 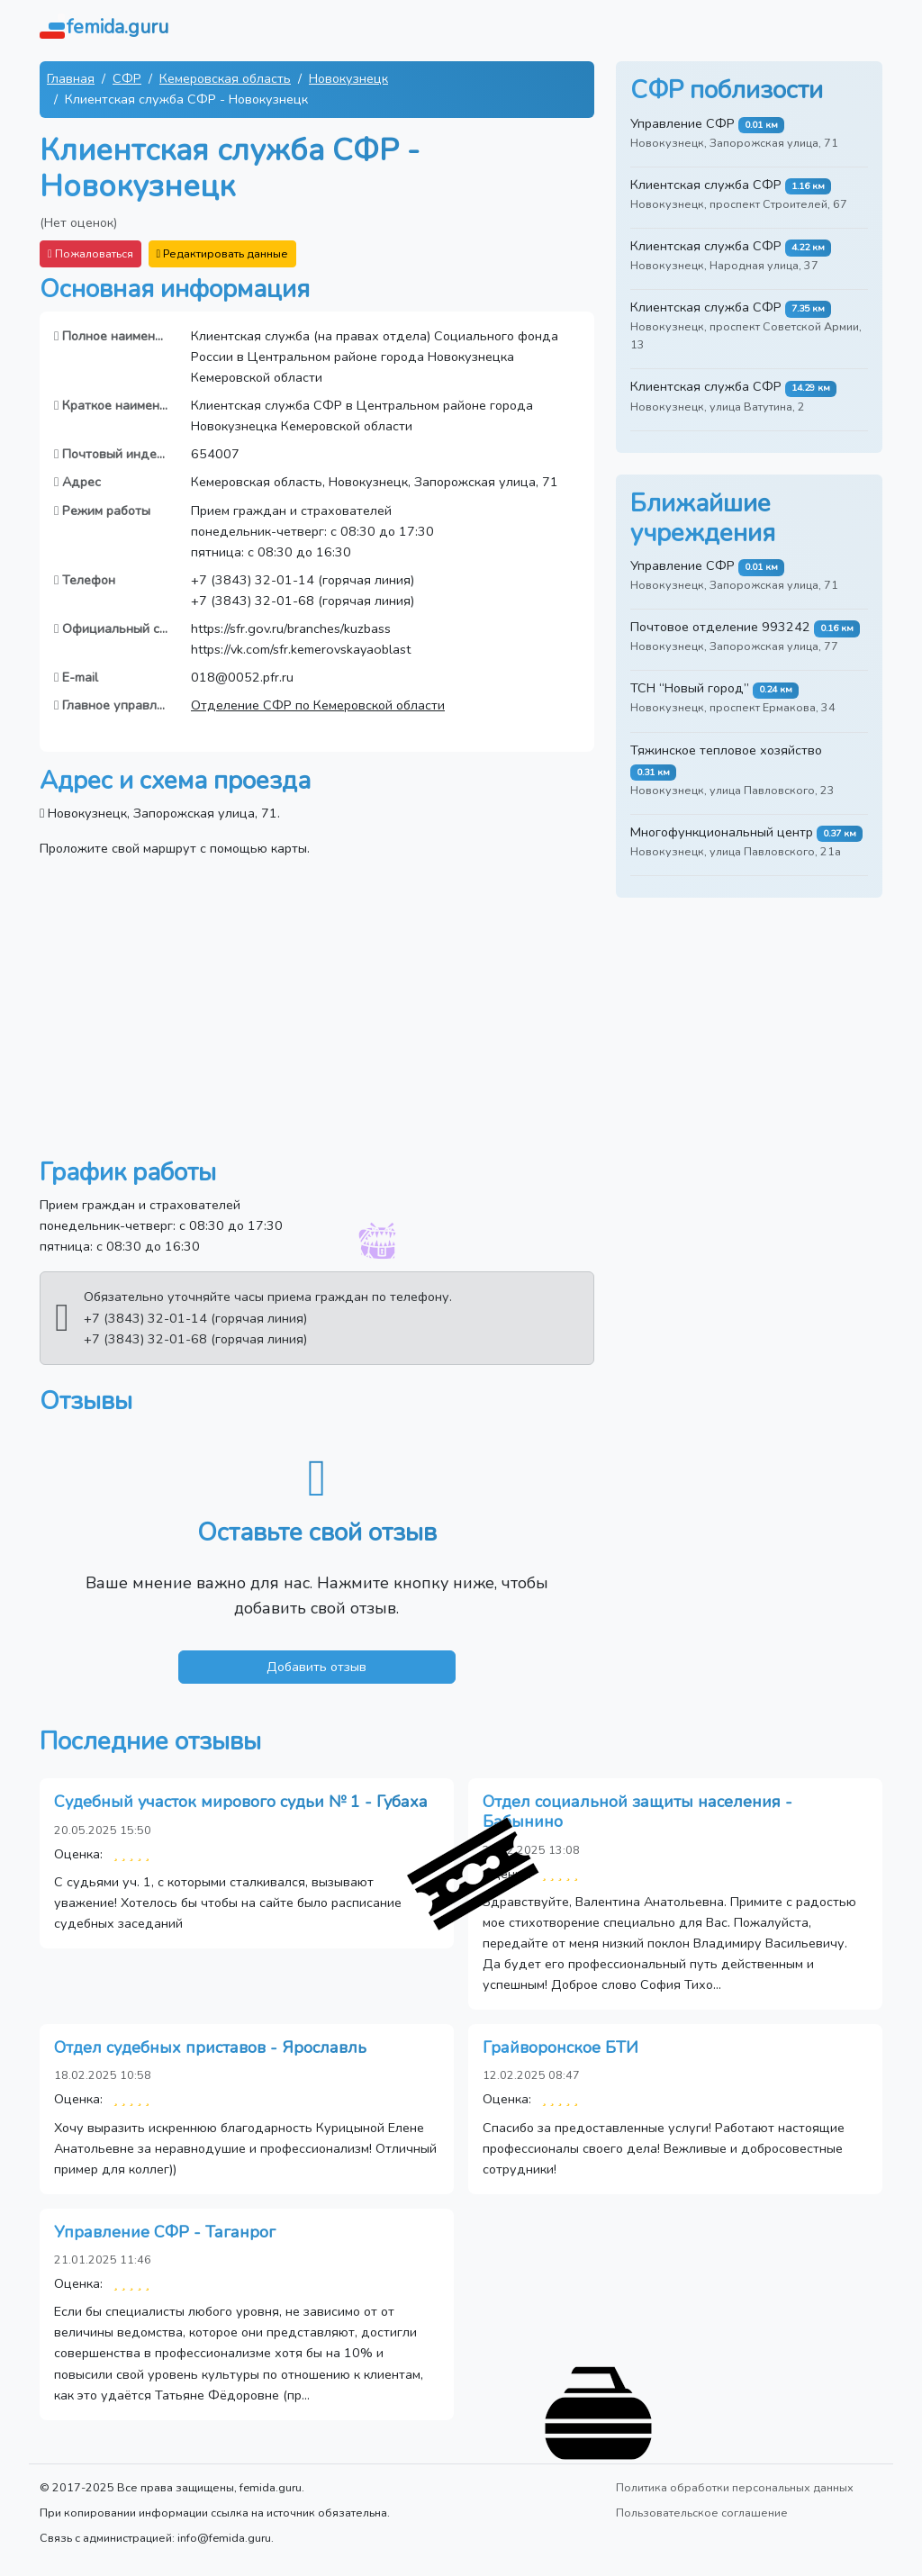 I want to click on access curling game or sports content, so click(x=598, y=2406).